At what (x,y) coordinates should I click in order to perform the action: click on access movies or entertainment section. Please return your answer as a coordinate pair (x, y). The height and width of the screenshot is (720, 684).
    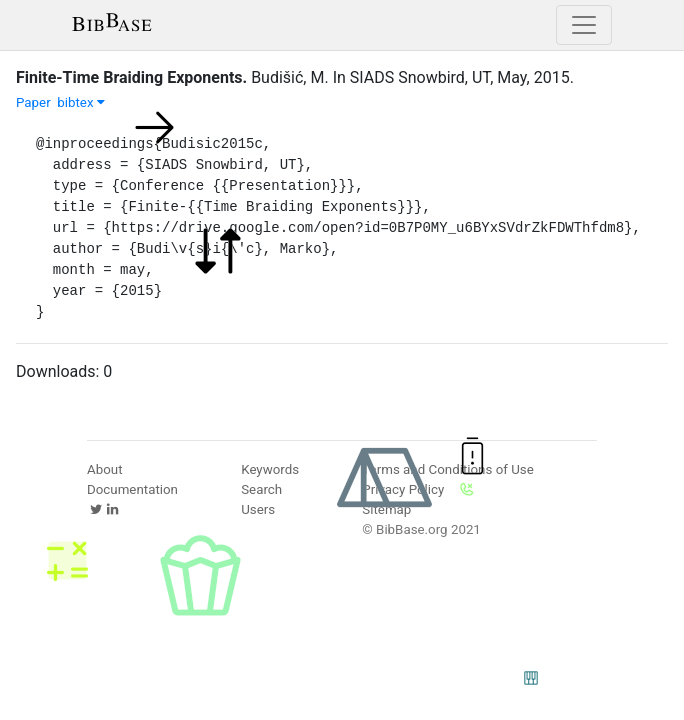
    Looking at the image, I should click on (200, 578).